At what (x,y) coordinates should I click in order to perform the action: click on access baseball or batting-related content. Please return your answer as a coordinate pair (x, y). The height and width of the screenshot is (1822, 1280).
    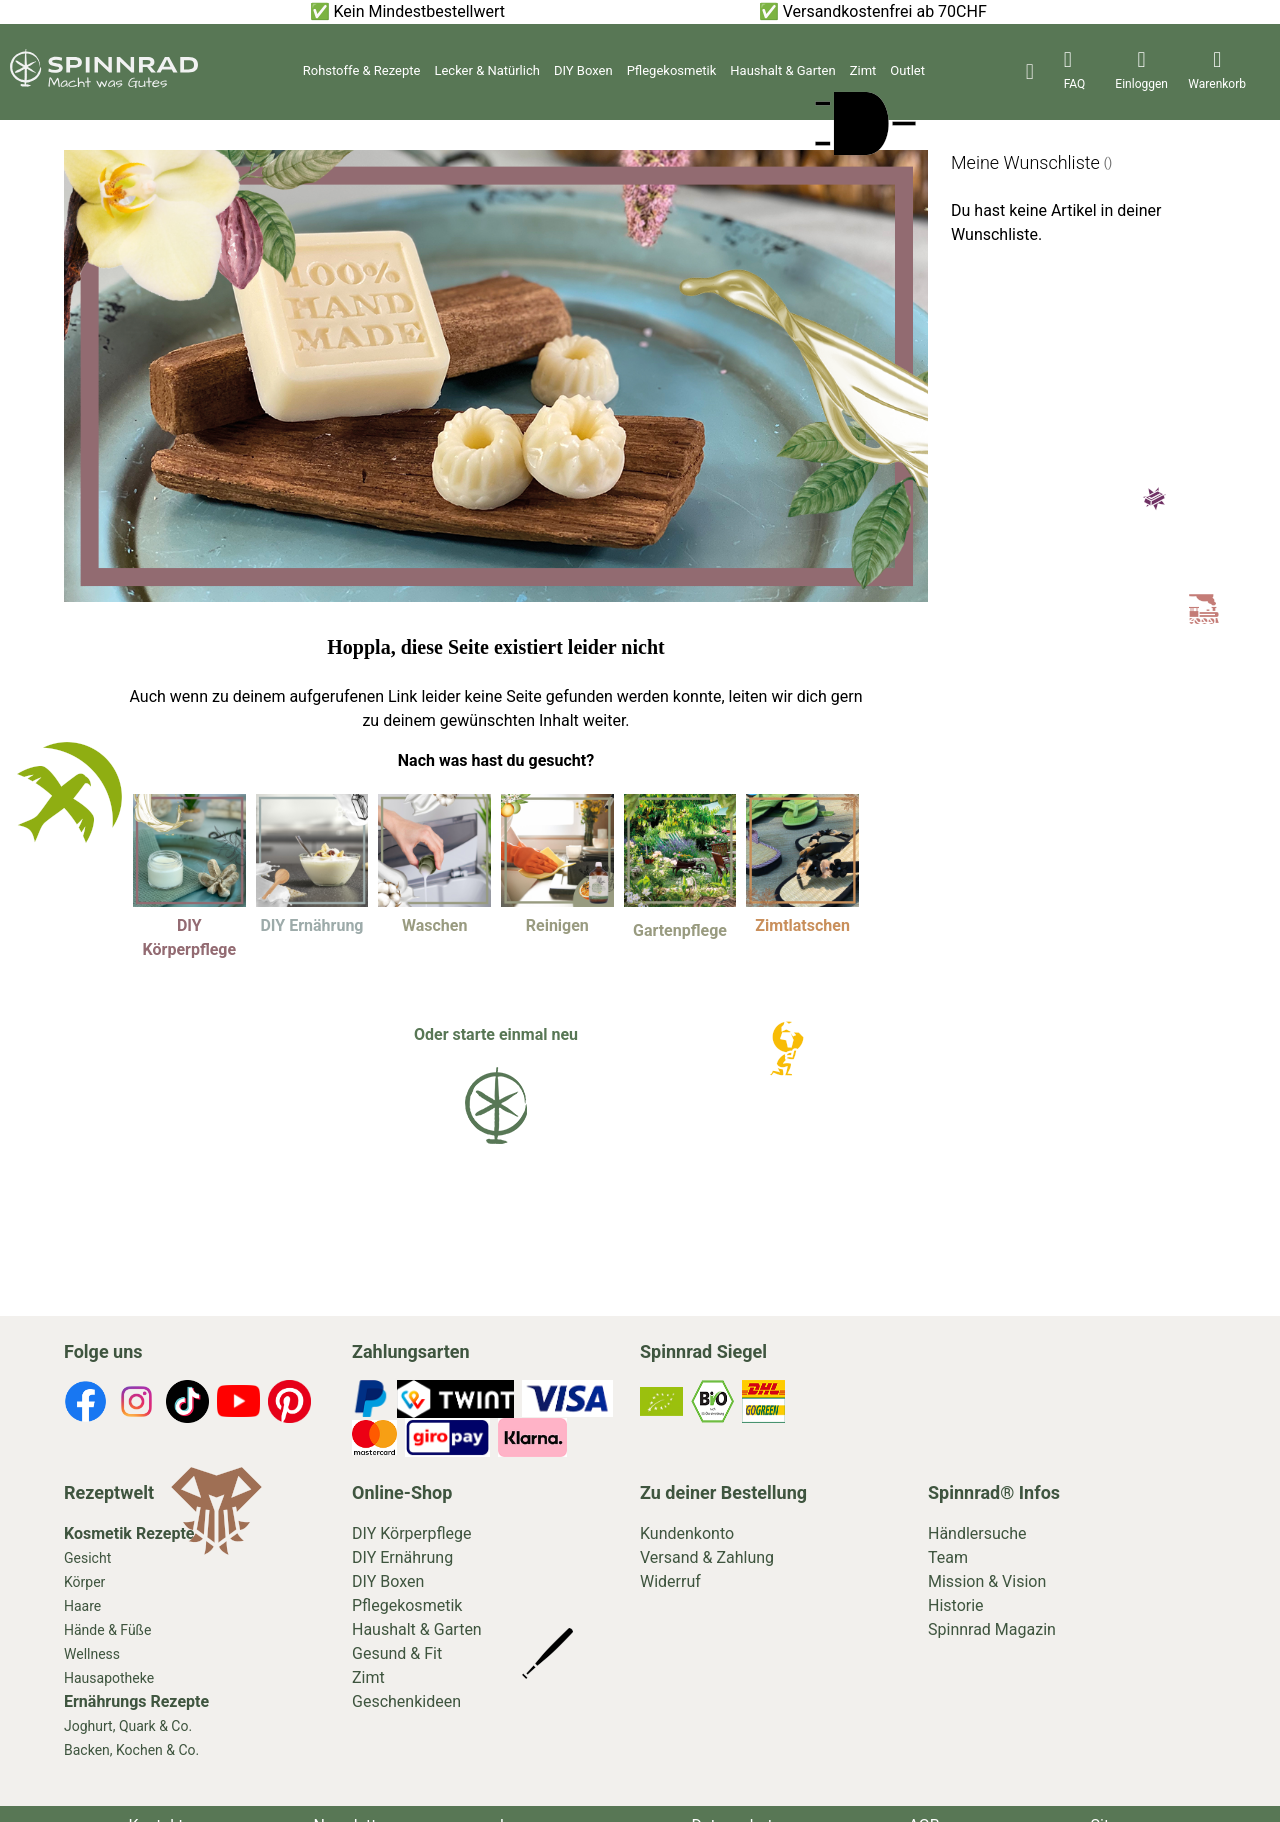
    Looking at the image, I should click on (547, 1654).